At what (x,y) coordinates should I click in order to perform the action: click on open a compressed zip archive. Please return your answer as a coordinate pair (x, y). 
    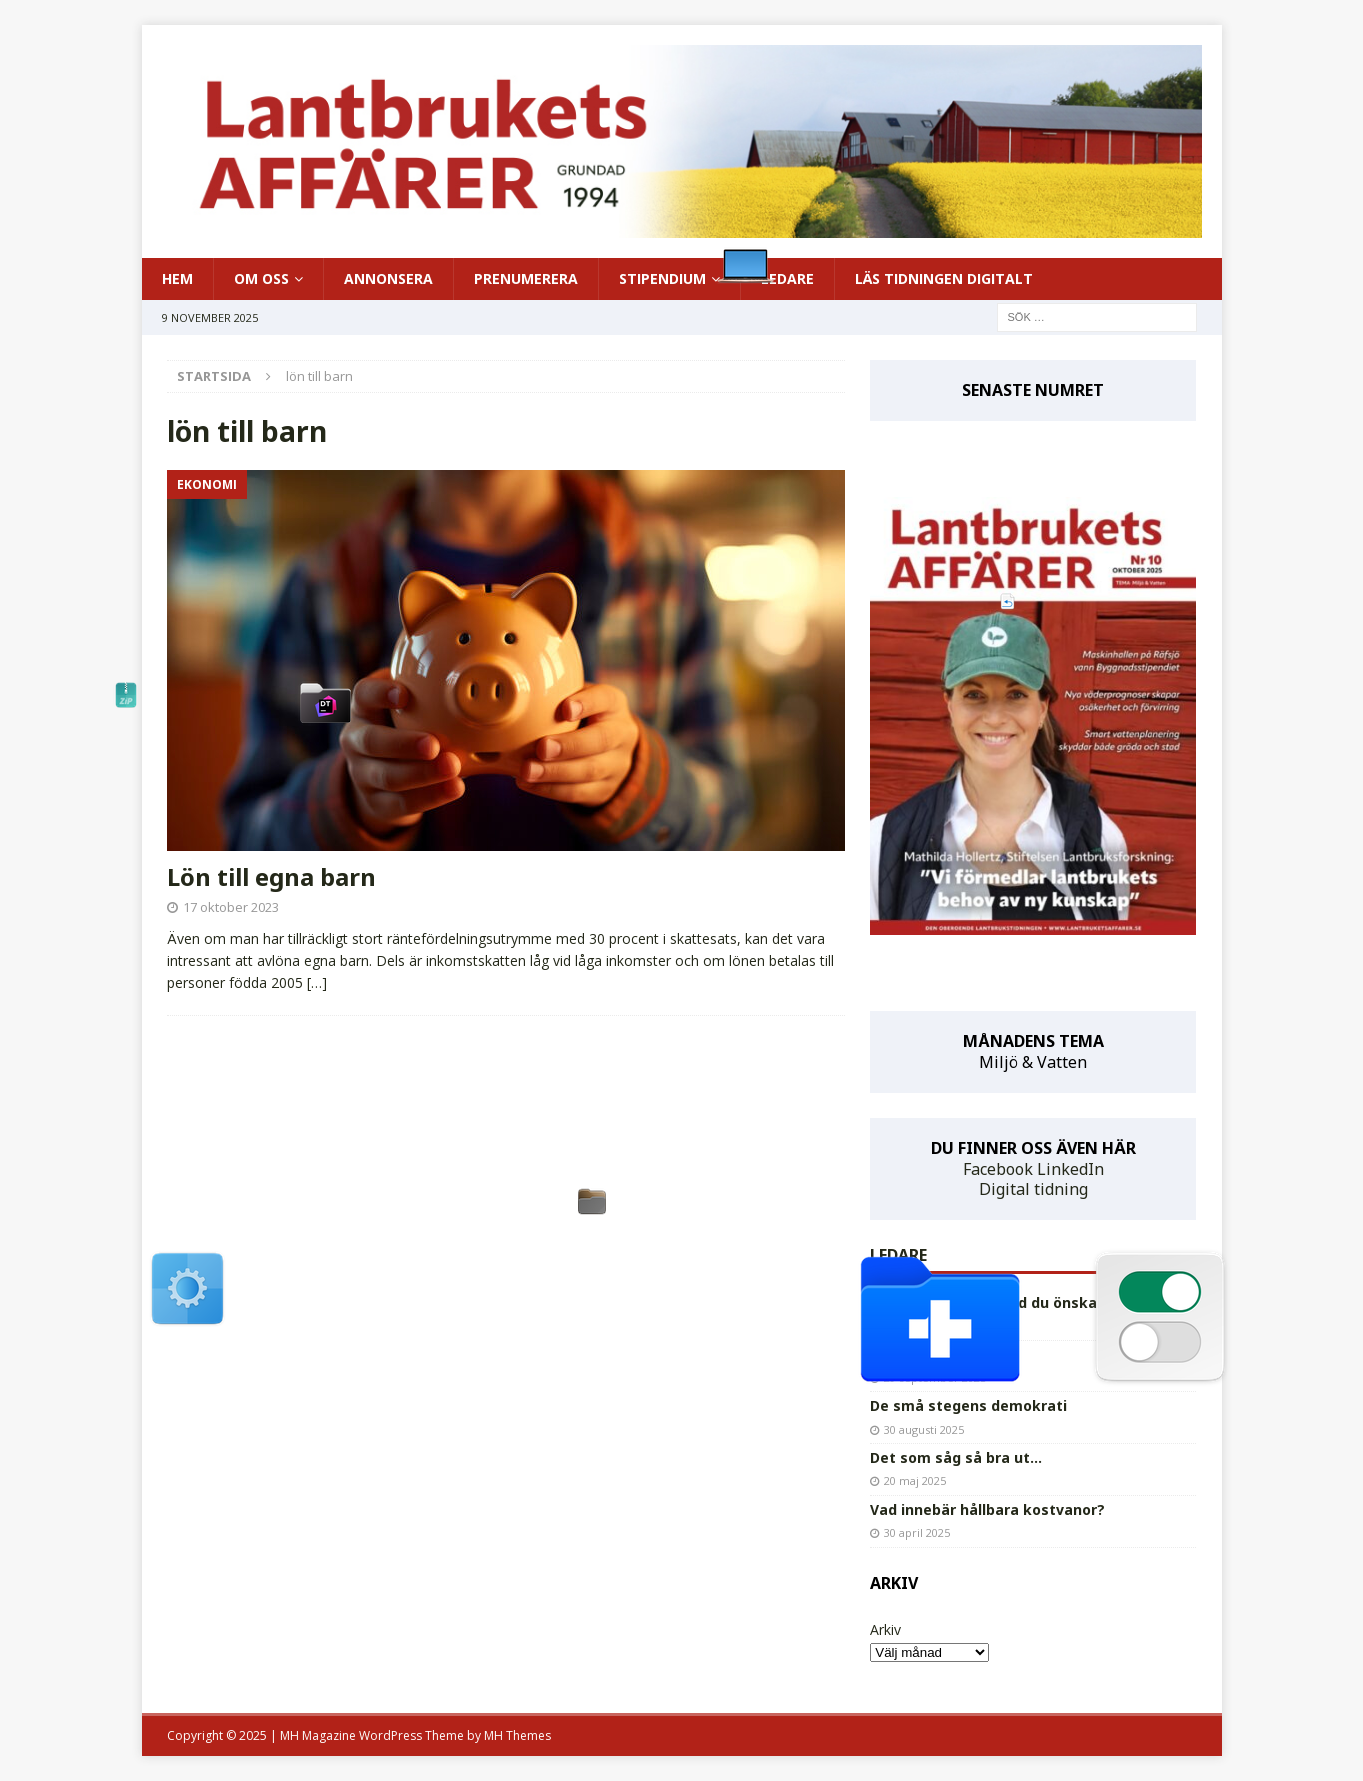
    Looking at the image, I should click on (126, 695).